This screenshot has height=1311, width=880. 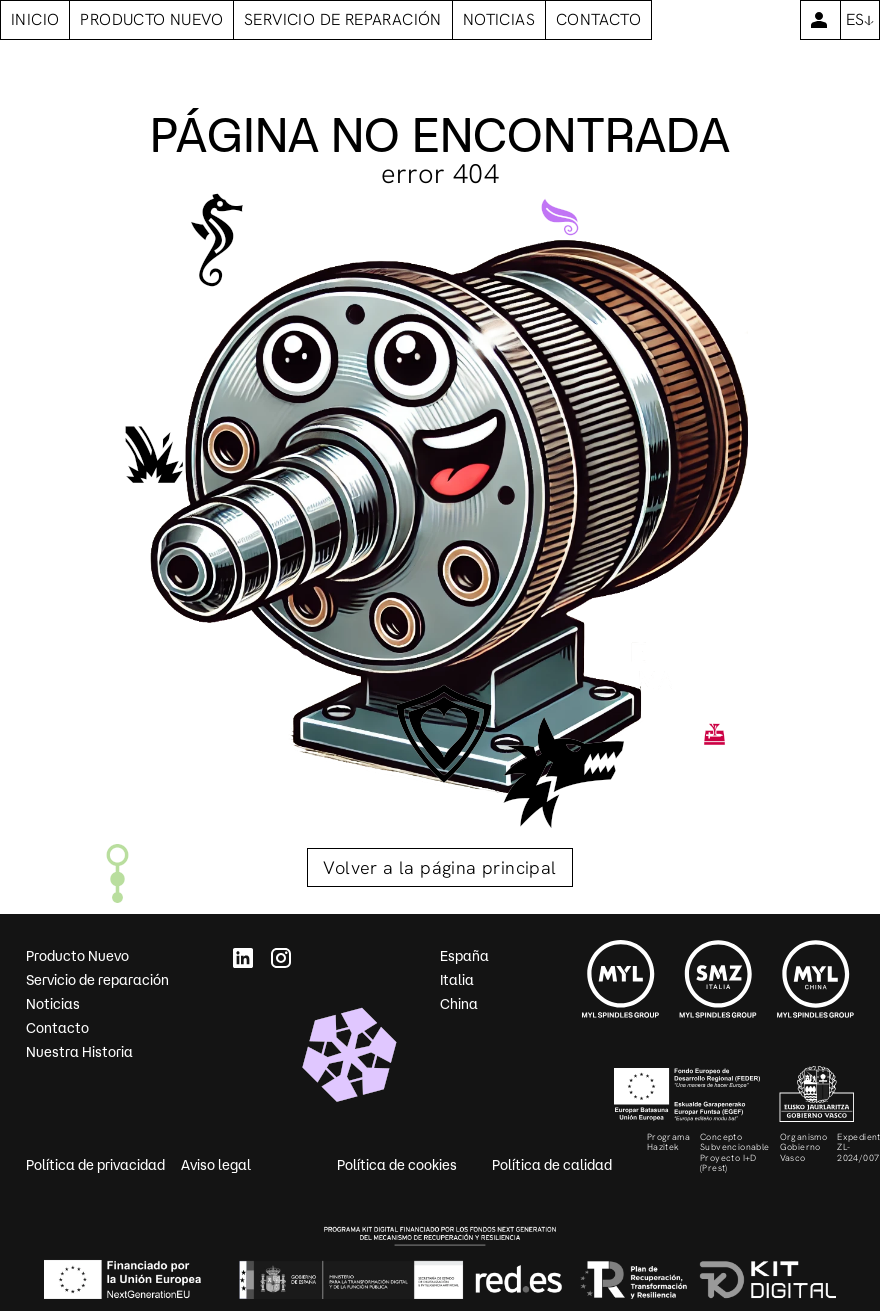 I want to click on craft or forge a new sword, so click(x=714, y=734).